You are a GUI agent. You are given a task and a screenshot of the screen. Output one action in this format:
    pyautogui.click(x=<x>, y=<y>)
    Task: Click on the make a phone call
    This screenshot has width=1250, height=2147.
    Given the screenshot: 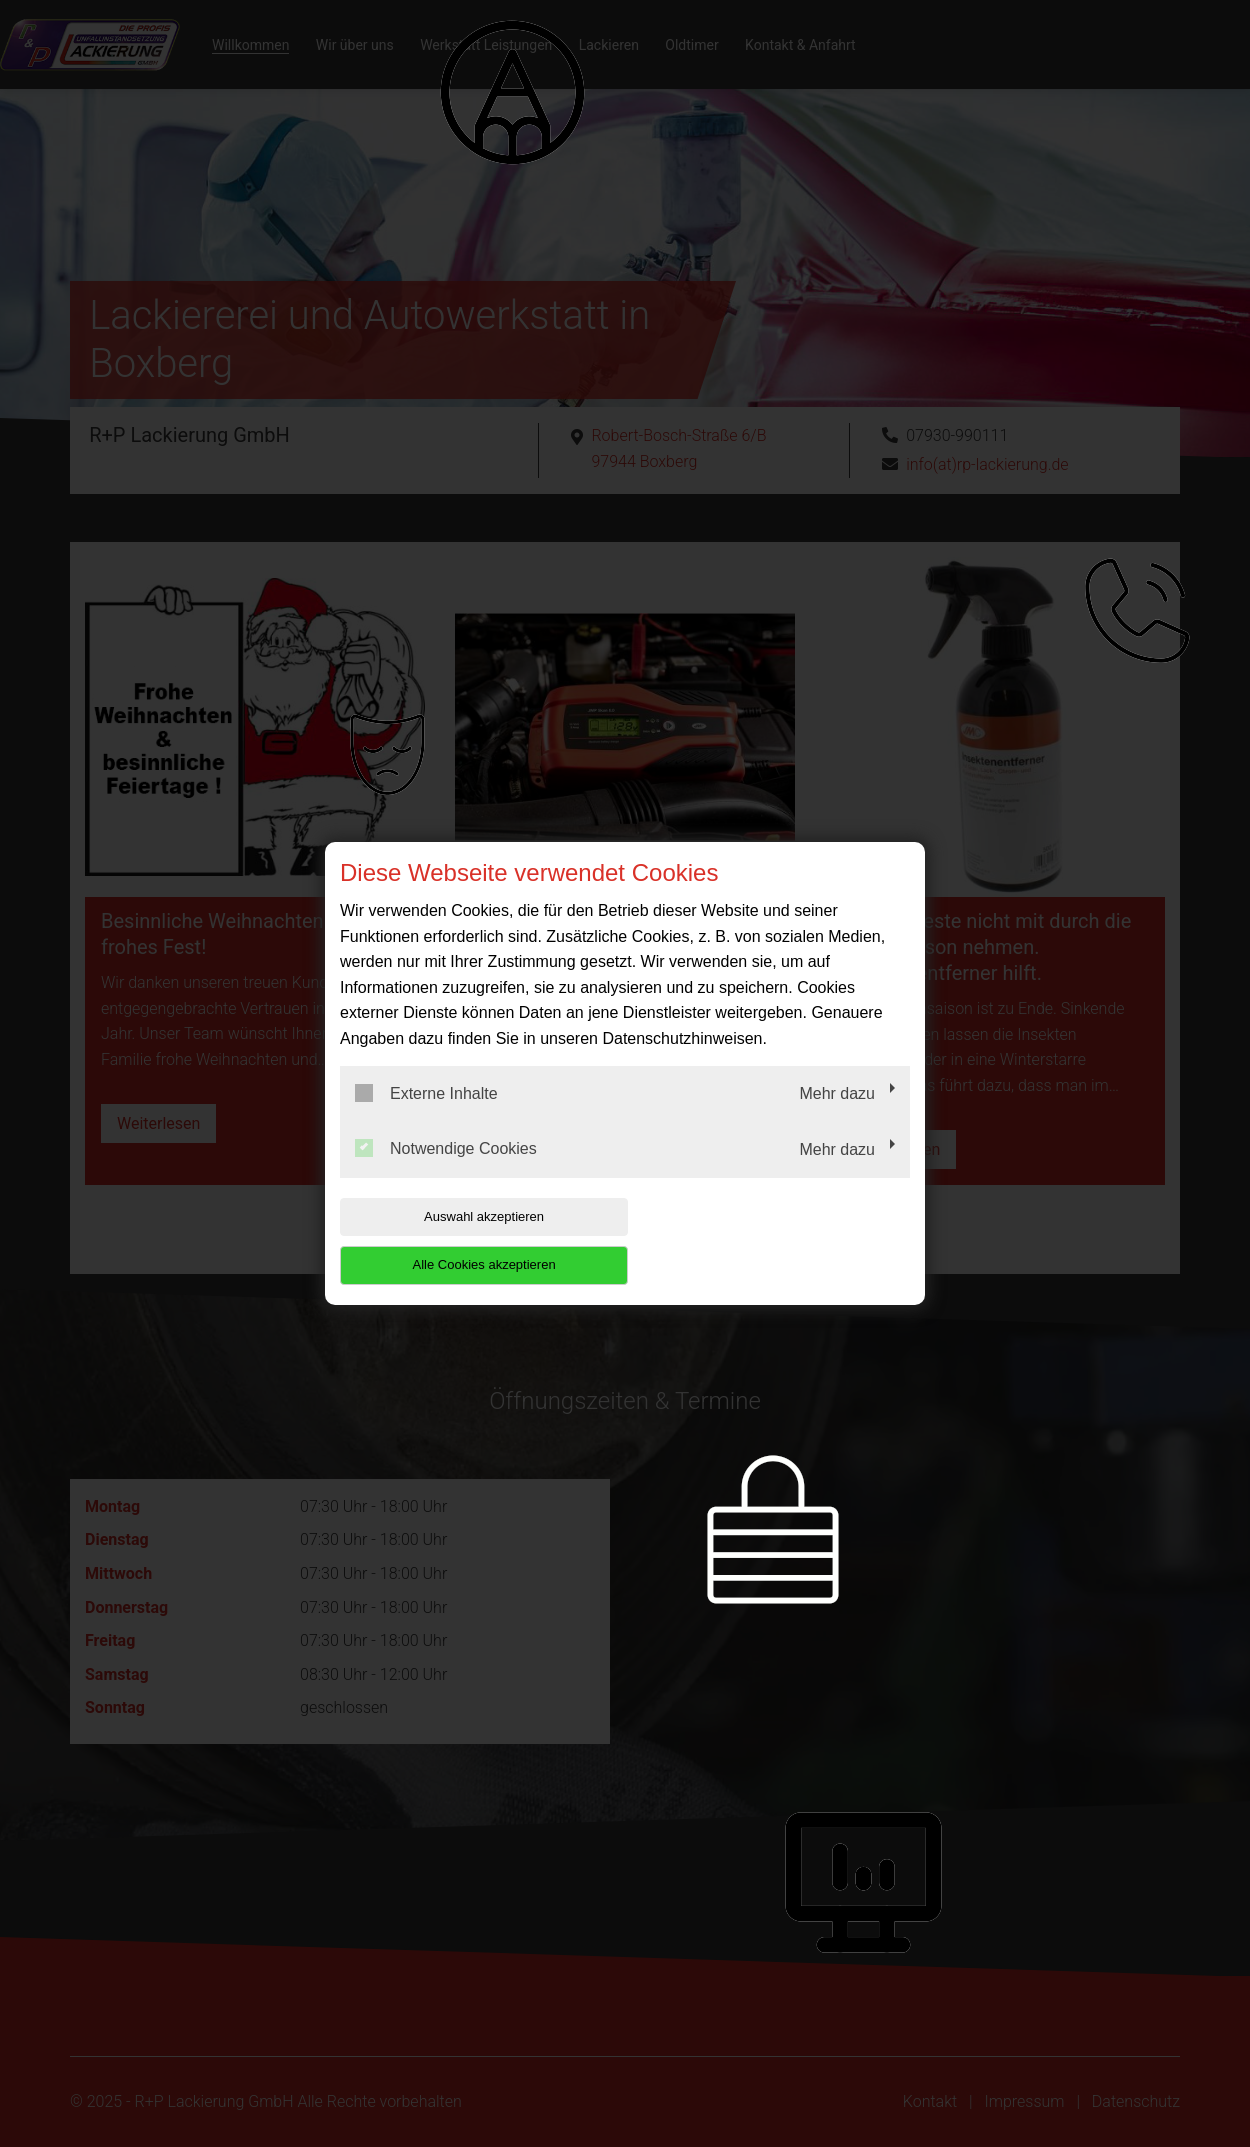 What is the action you would take?
    pyautogui.click(x=1139, y=608)
    